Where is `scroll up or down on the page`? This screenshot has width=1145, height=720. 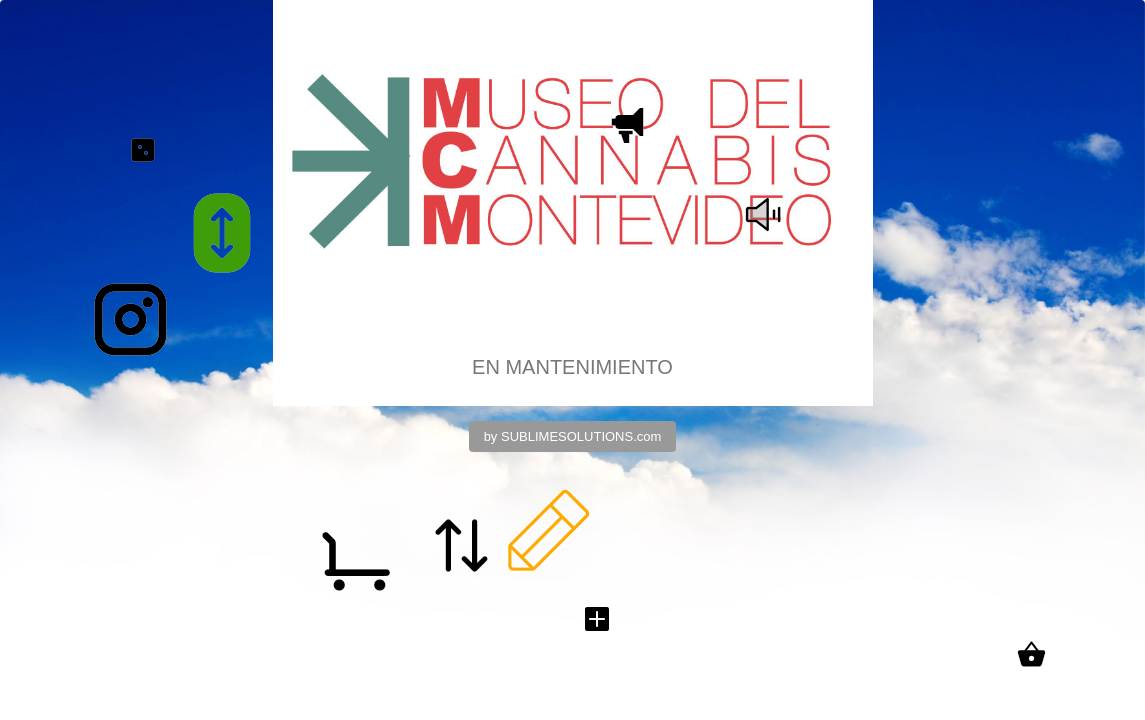
scroll up or down on the page is located at coordinates (222, 233).